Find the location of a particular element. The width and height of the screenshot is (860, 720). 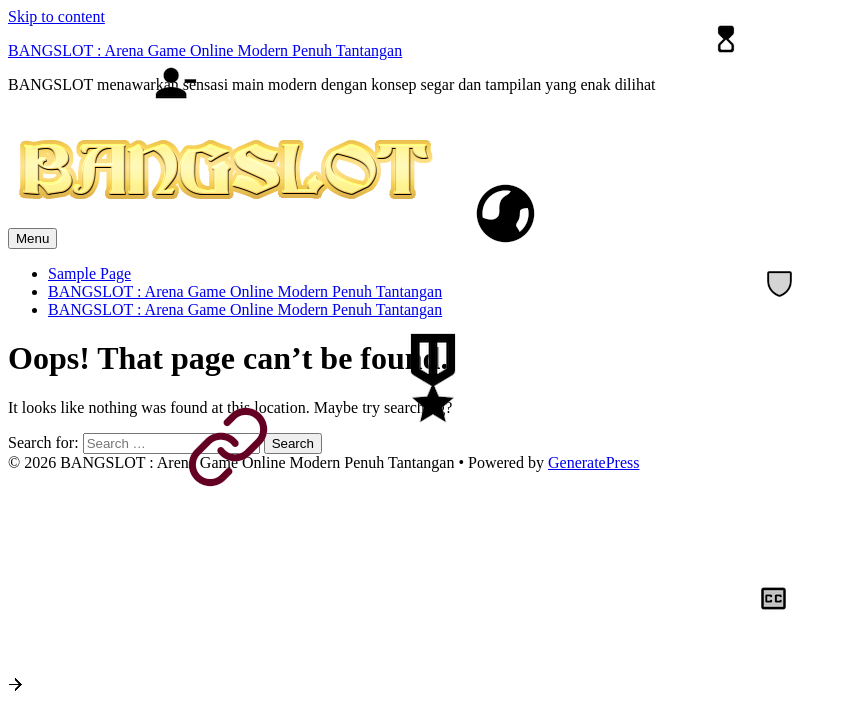

view achievements or awards is located at coordinates (433, 378).